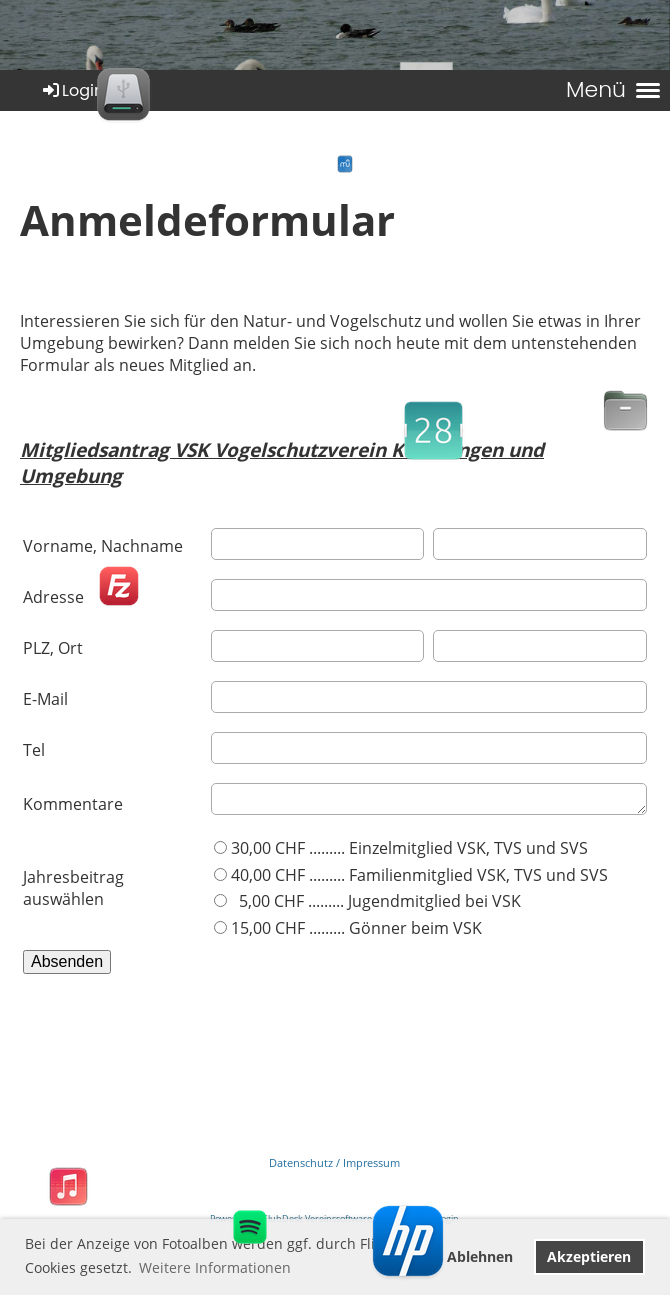  I want to click on open the file manager application, so click(625, 410).